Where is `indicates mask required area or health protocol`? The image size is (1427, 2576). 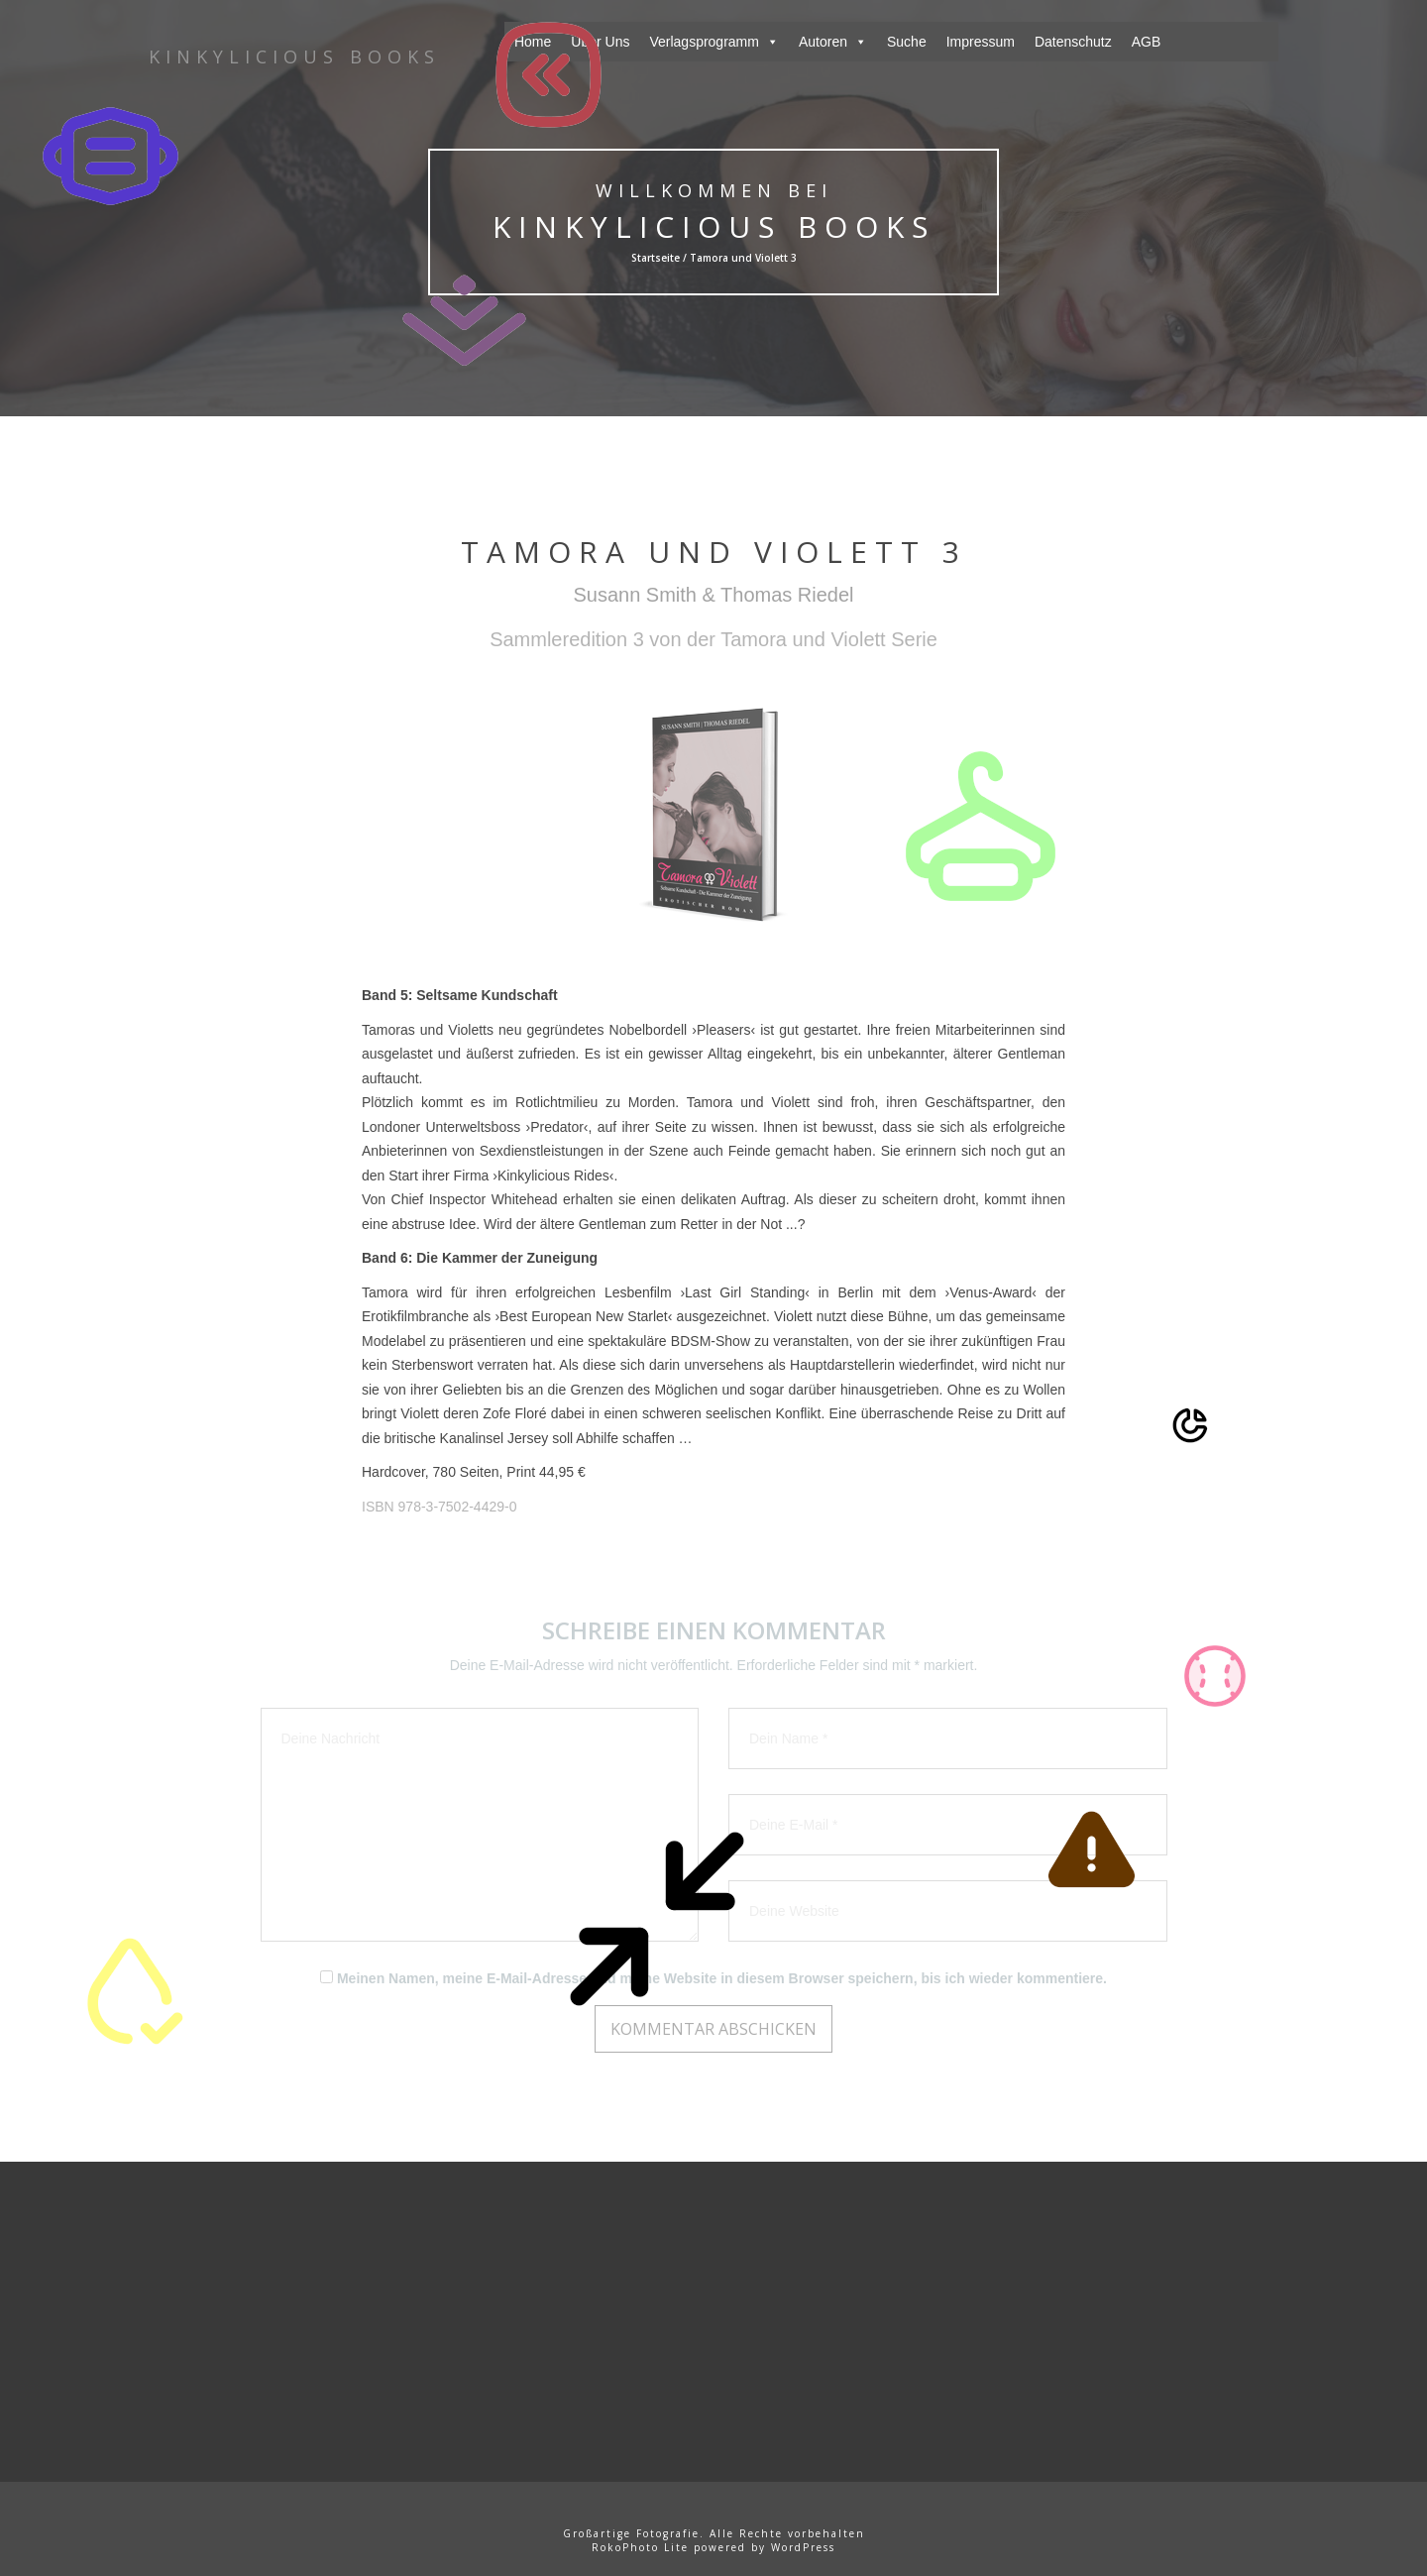 indicates mask required area or health protocol is located at coordinates (110, 156).